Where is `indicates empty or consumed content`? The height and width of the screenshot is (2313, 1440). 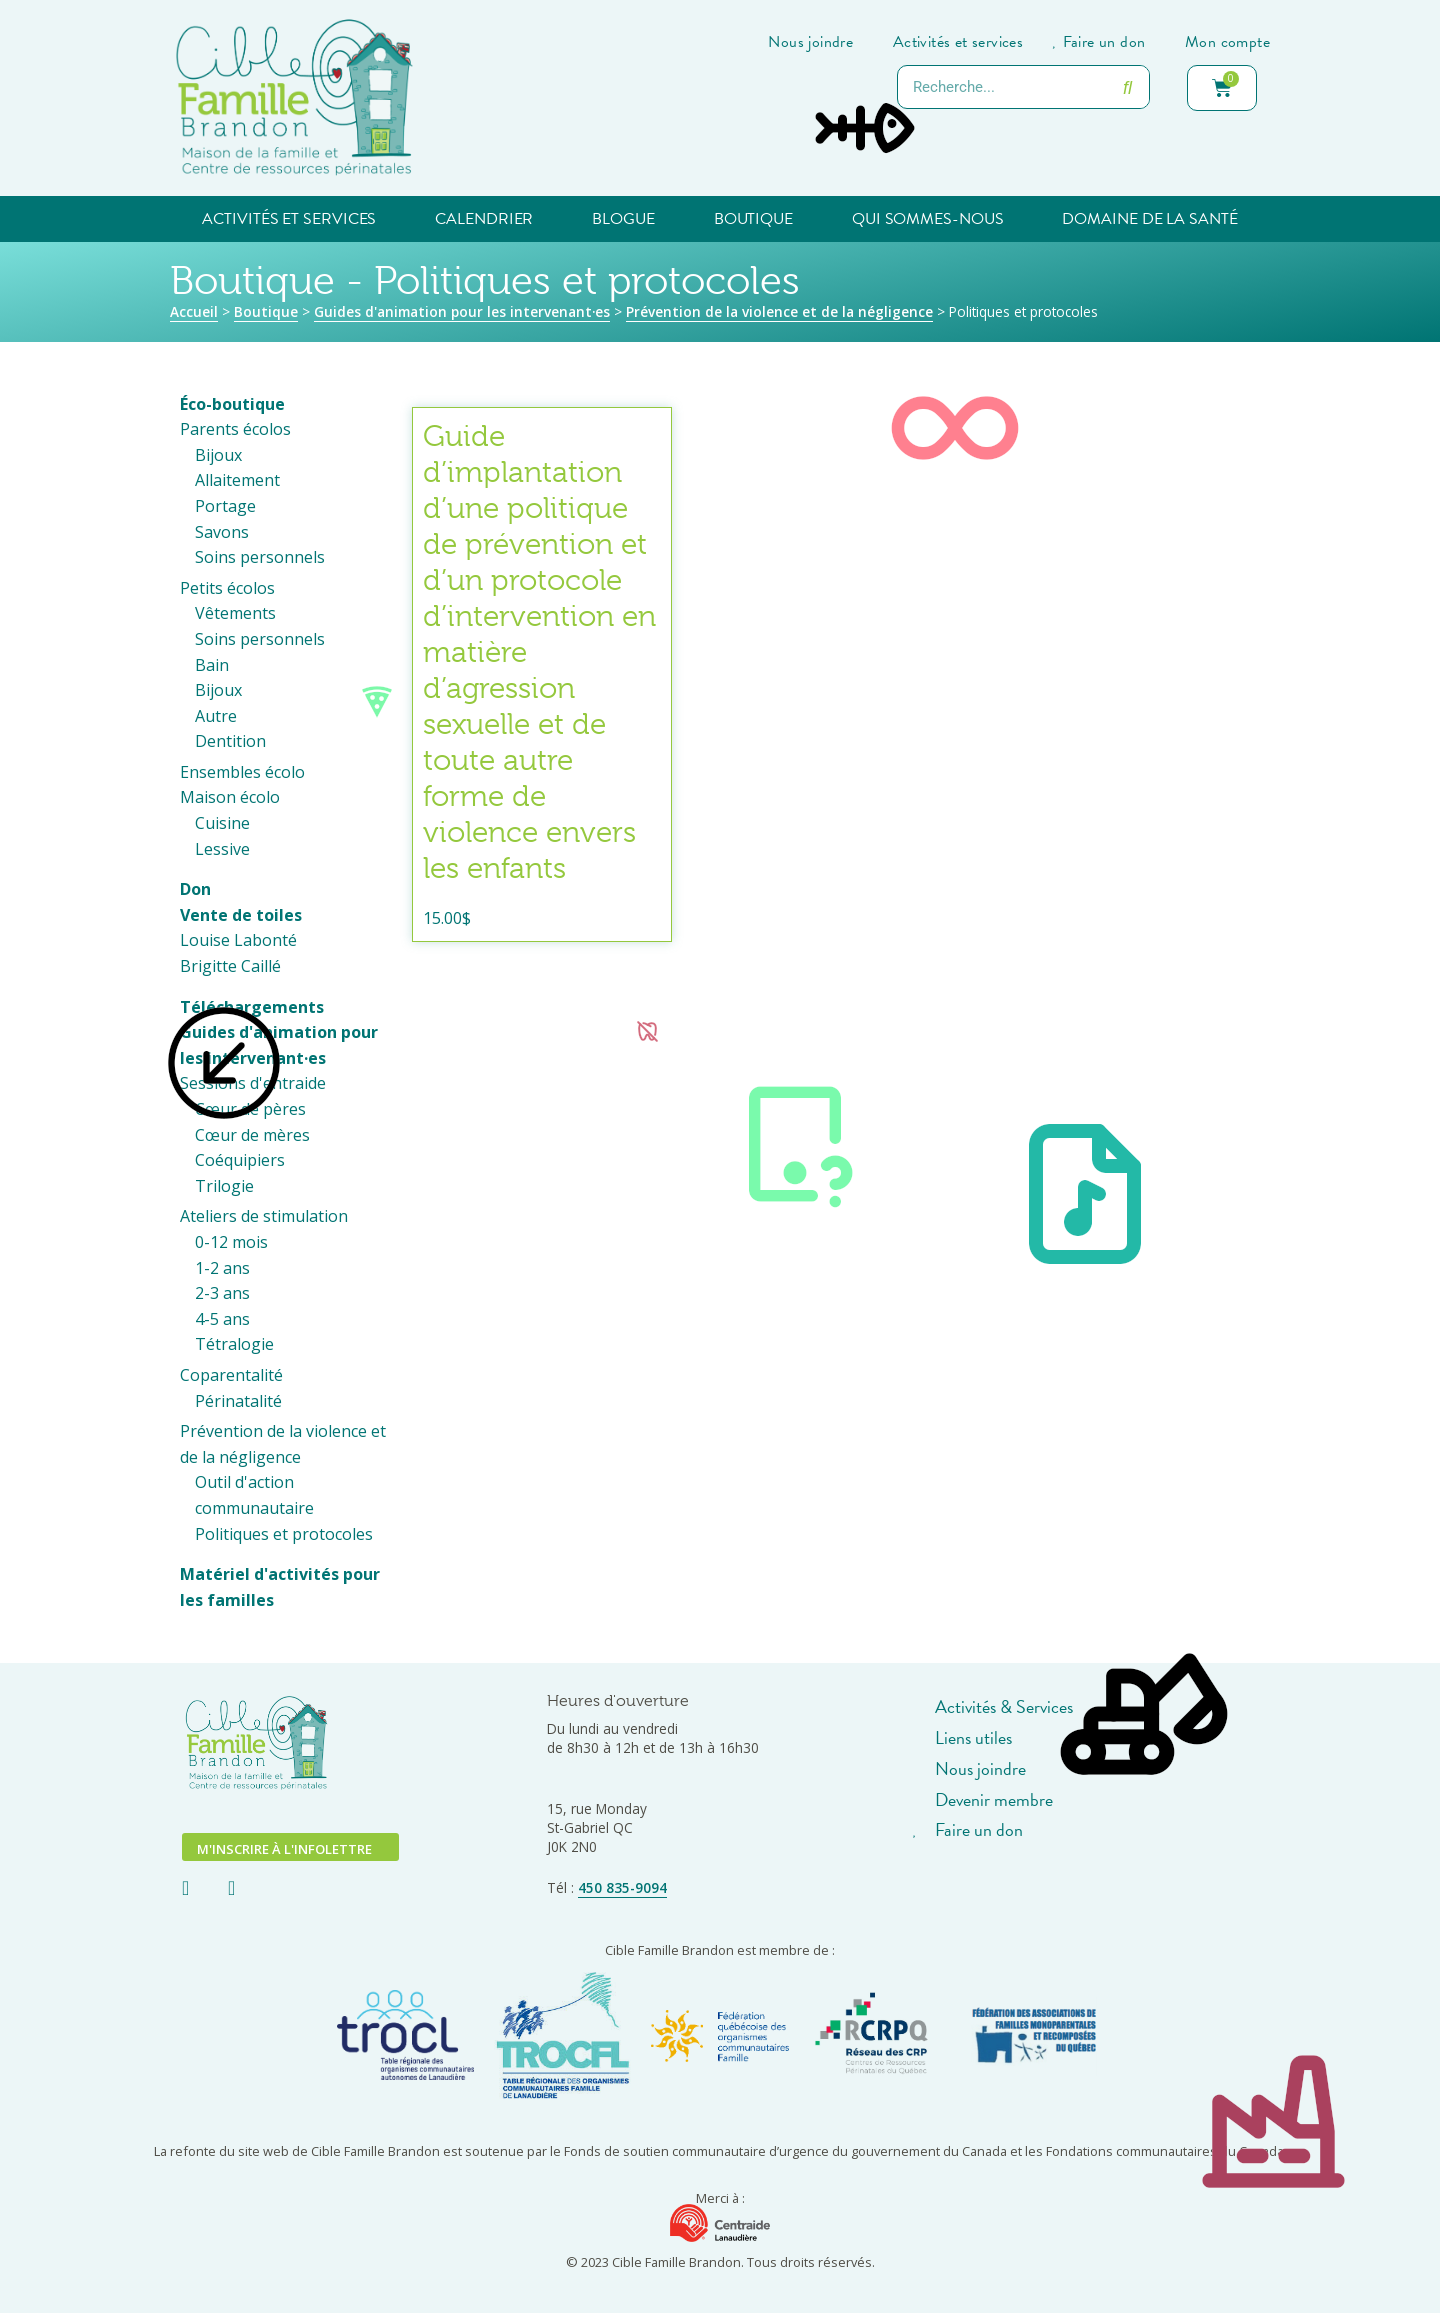
indicates empty or consumed content is located at coordinates (865, 128).